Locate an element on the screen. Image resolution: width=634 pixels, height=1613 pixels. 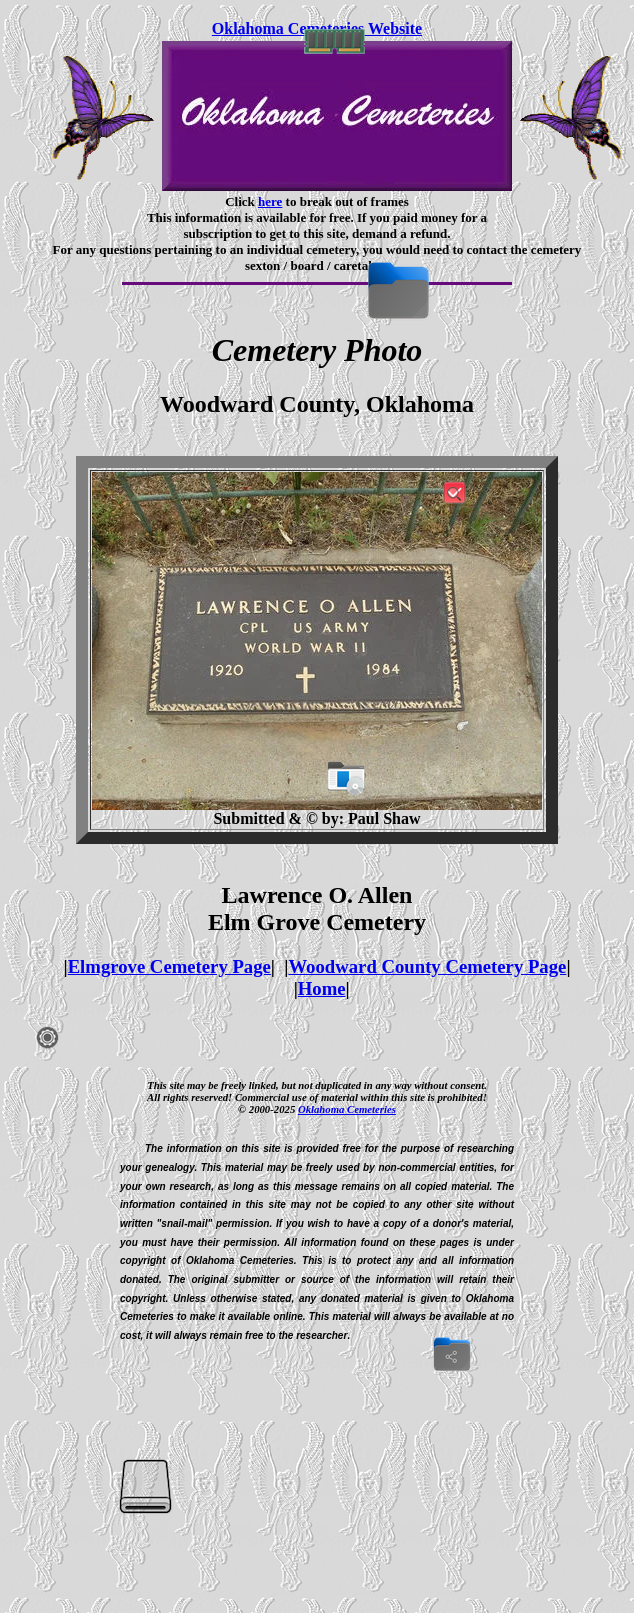
open your public shared folder is located at coordinates (452, 1354).